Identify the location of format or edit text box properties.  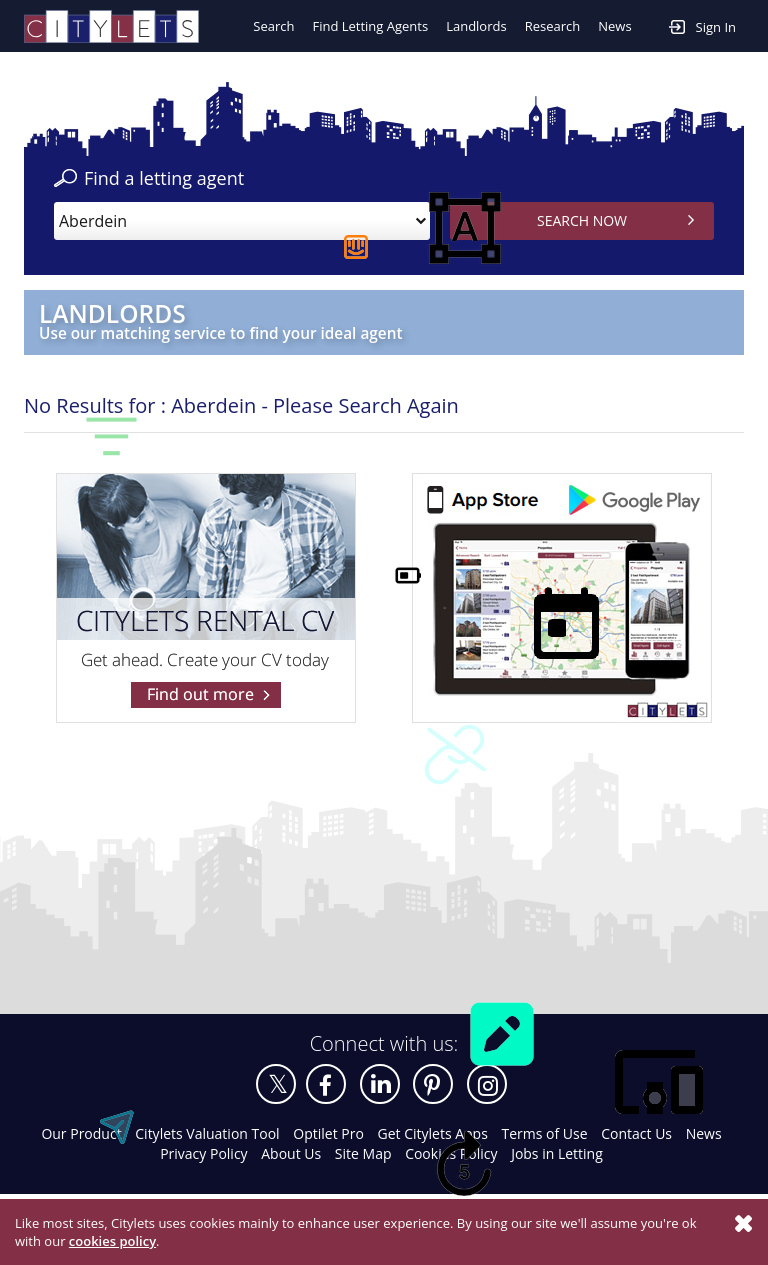
(465, 228).